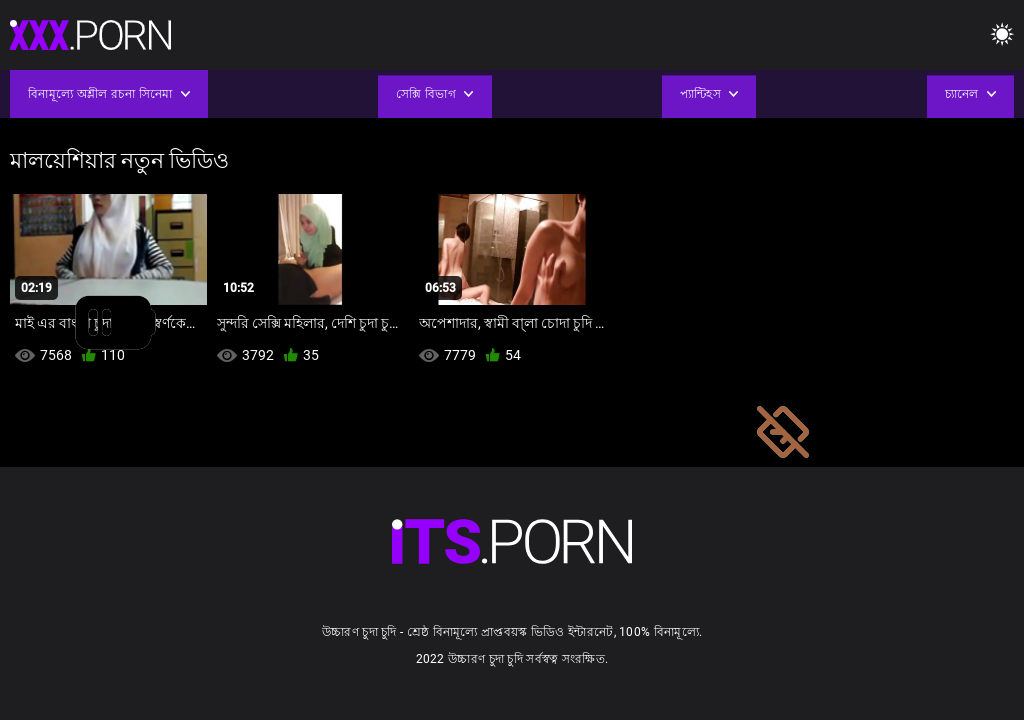 The image size is (1024, 720). What do you see at coordinates (783, 432) in the screenshot?
I see `navigation or directions unavailable` at bounding box center [783, 432].